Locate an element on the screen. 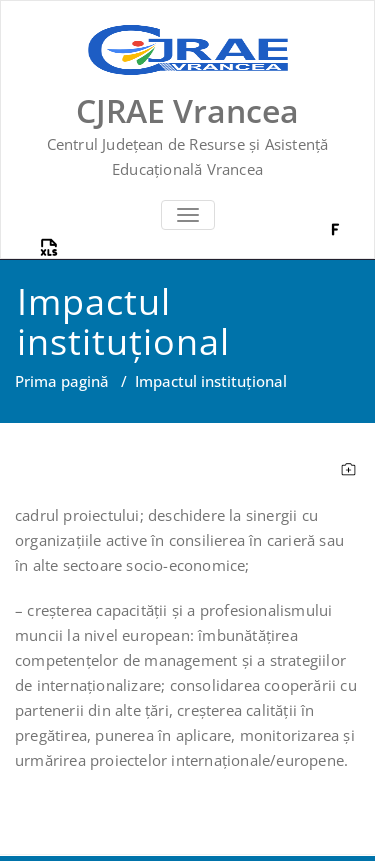 The image size is (375, 861). open or view an Excel spreadsheet file is located at coordinates (49, 248).